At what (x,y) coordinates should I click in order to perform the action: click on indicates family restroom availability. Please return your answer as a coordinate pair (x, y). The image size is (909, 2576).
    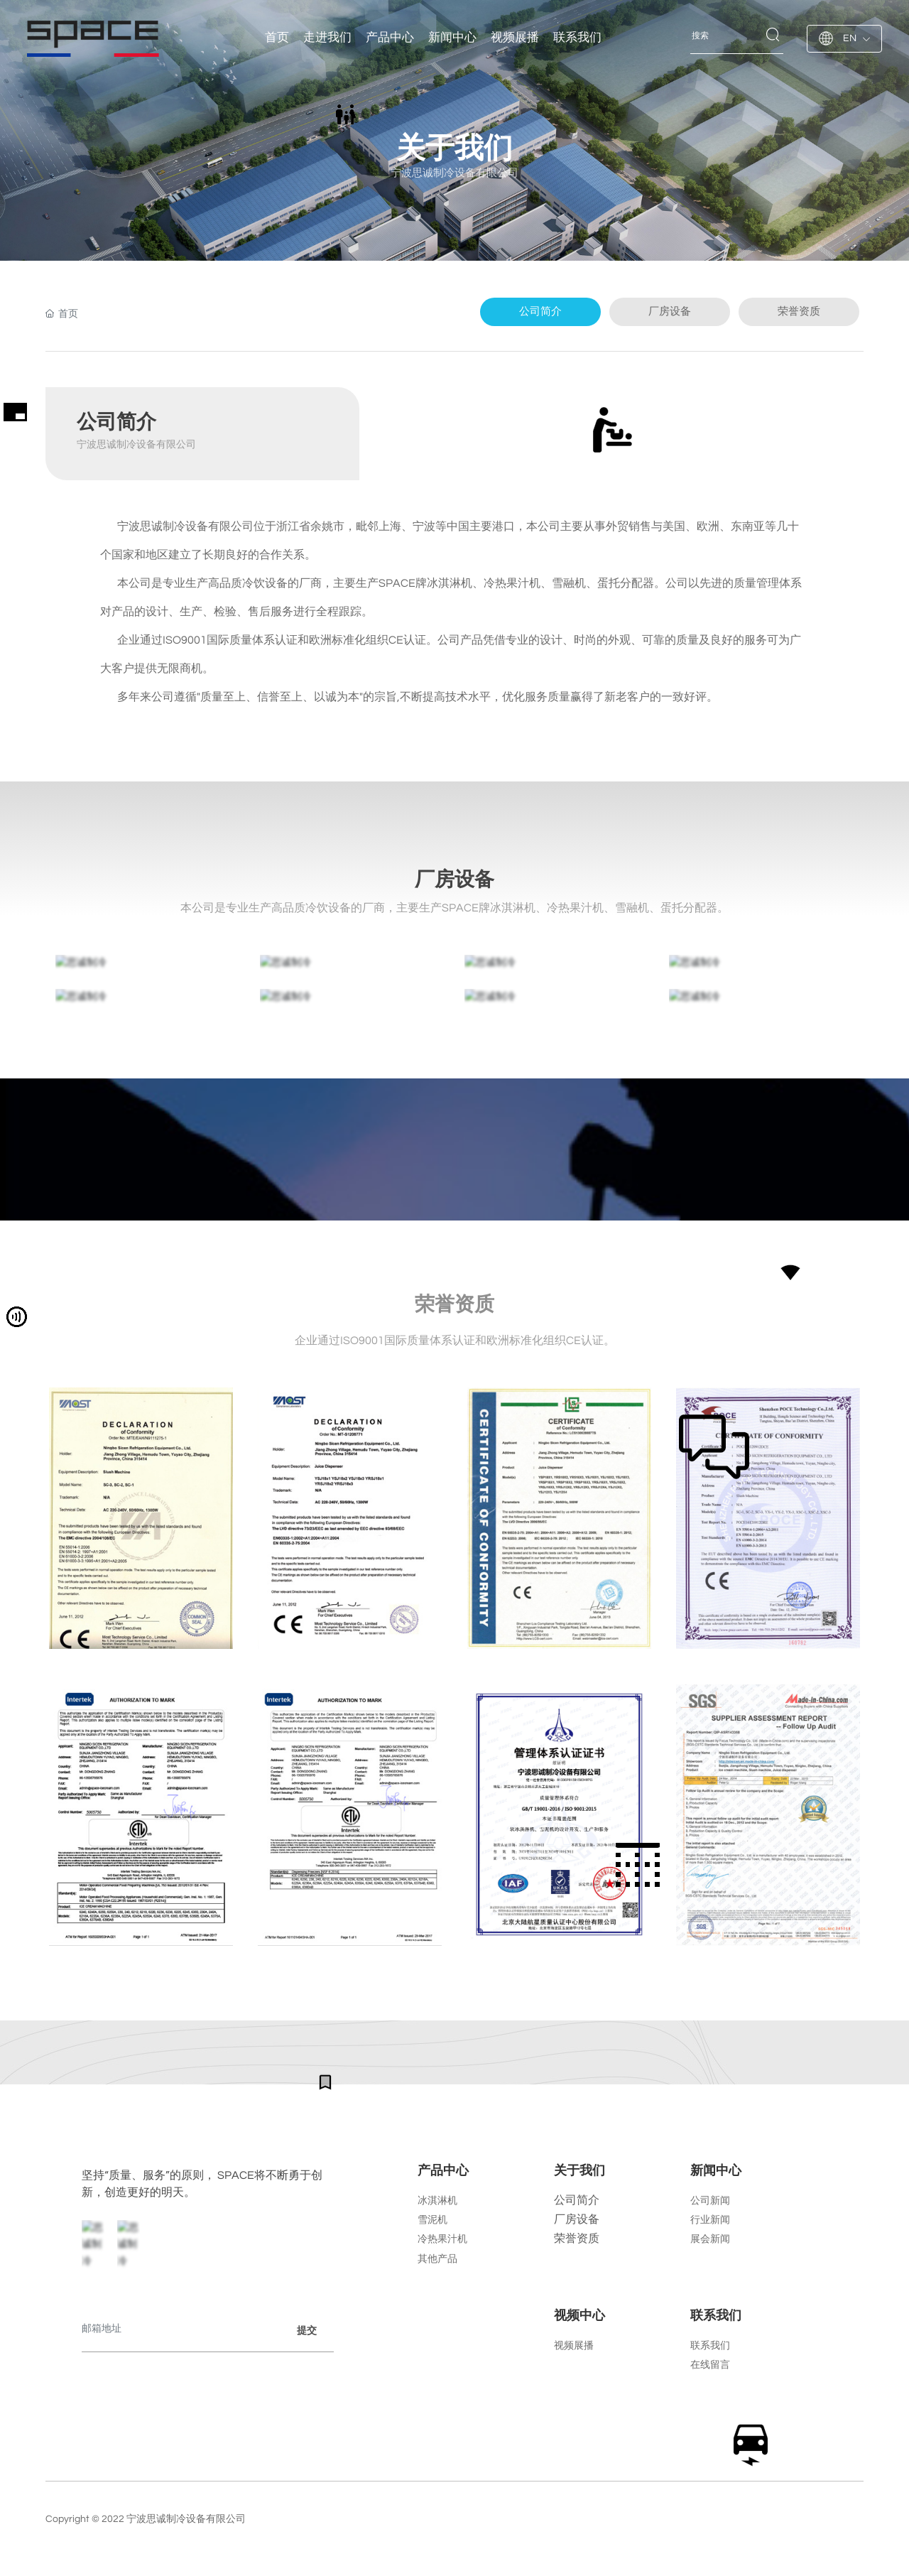
    Looking at the image, I should click on (346, 114).